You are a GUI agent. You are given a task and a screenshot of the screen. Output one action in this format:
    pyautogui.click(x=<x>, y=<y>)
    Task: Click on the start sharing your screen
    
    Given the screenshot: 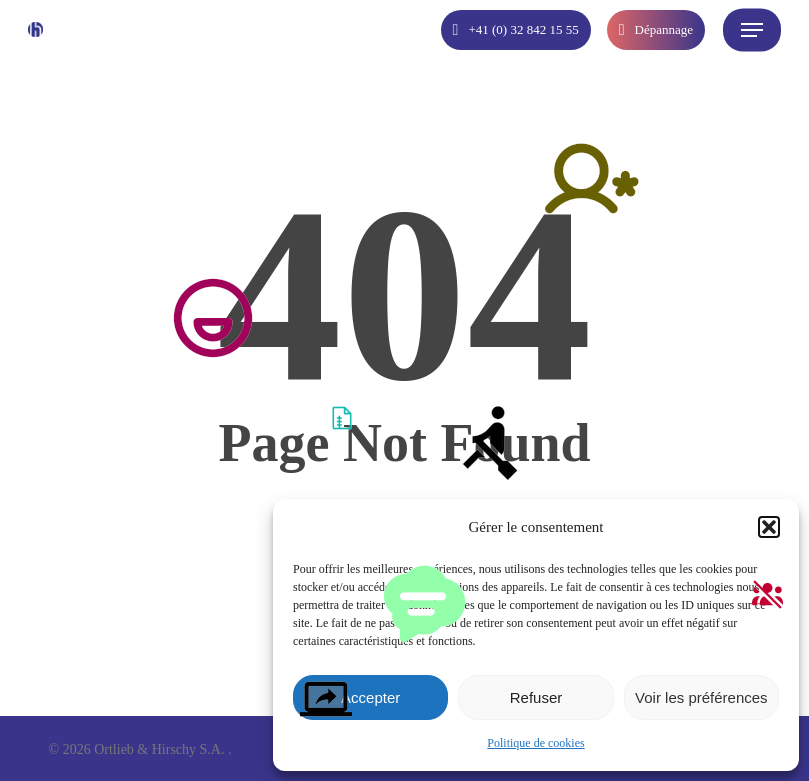 What is the action you would take?
    pyautogui.click(x=326, y=699)
    